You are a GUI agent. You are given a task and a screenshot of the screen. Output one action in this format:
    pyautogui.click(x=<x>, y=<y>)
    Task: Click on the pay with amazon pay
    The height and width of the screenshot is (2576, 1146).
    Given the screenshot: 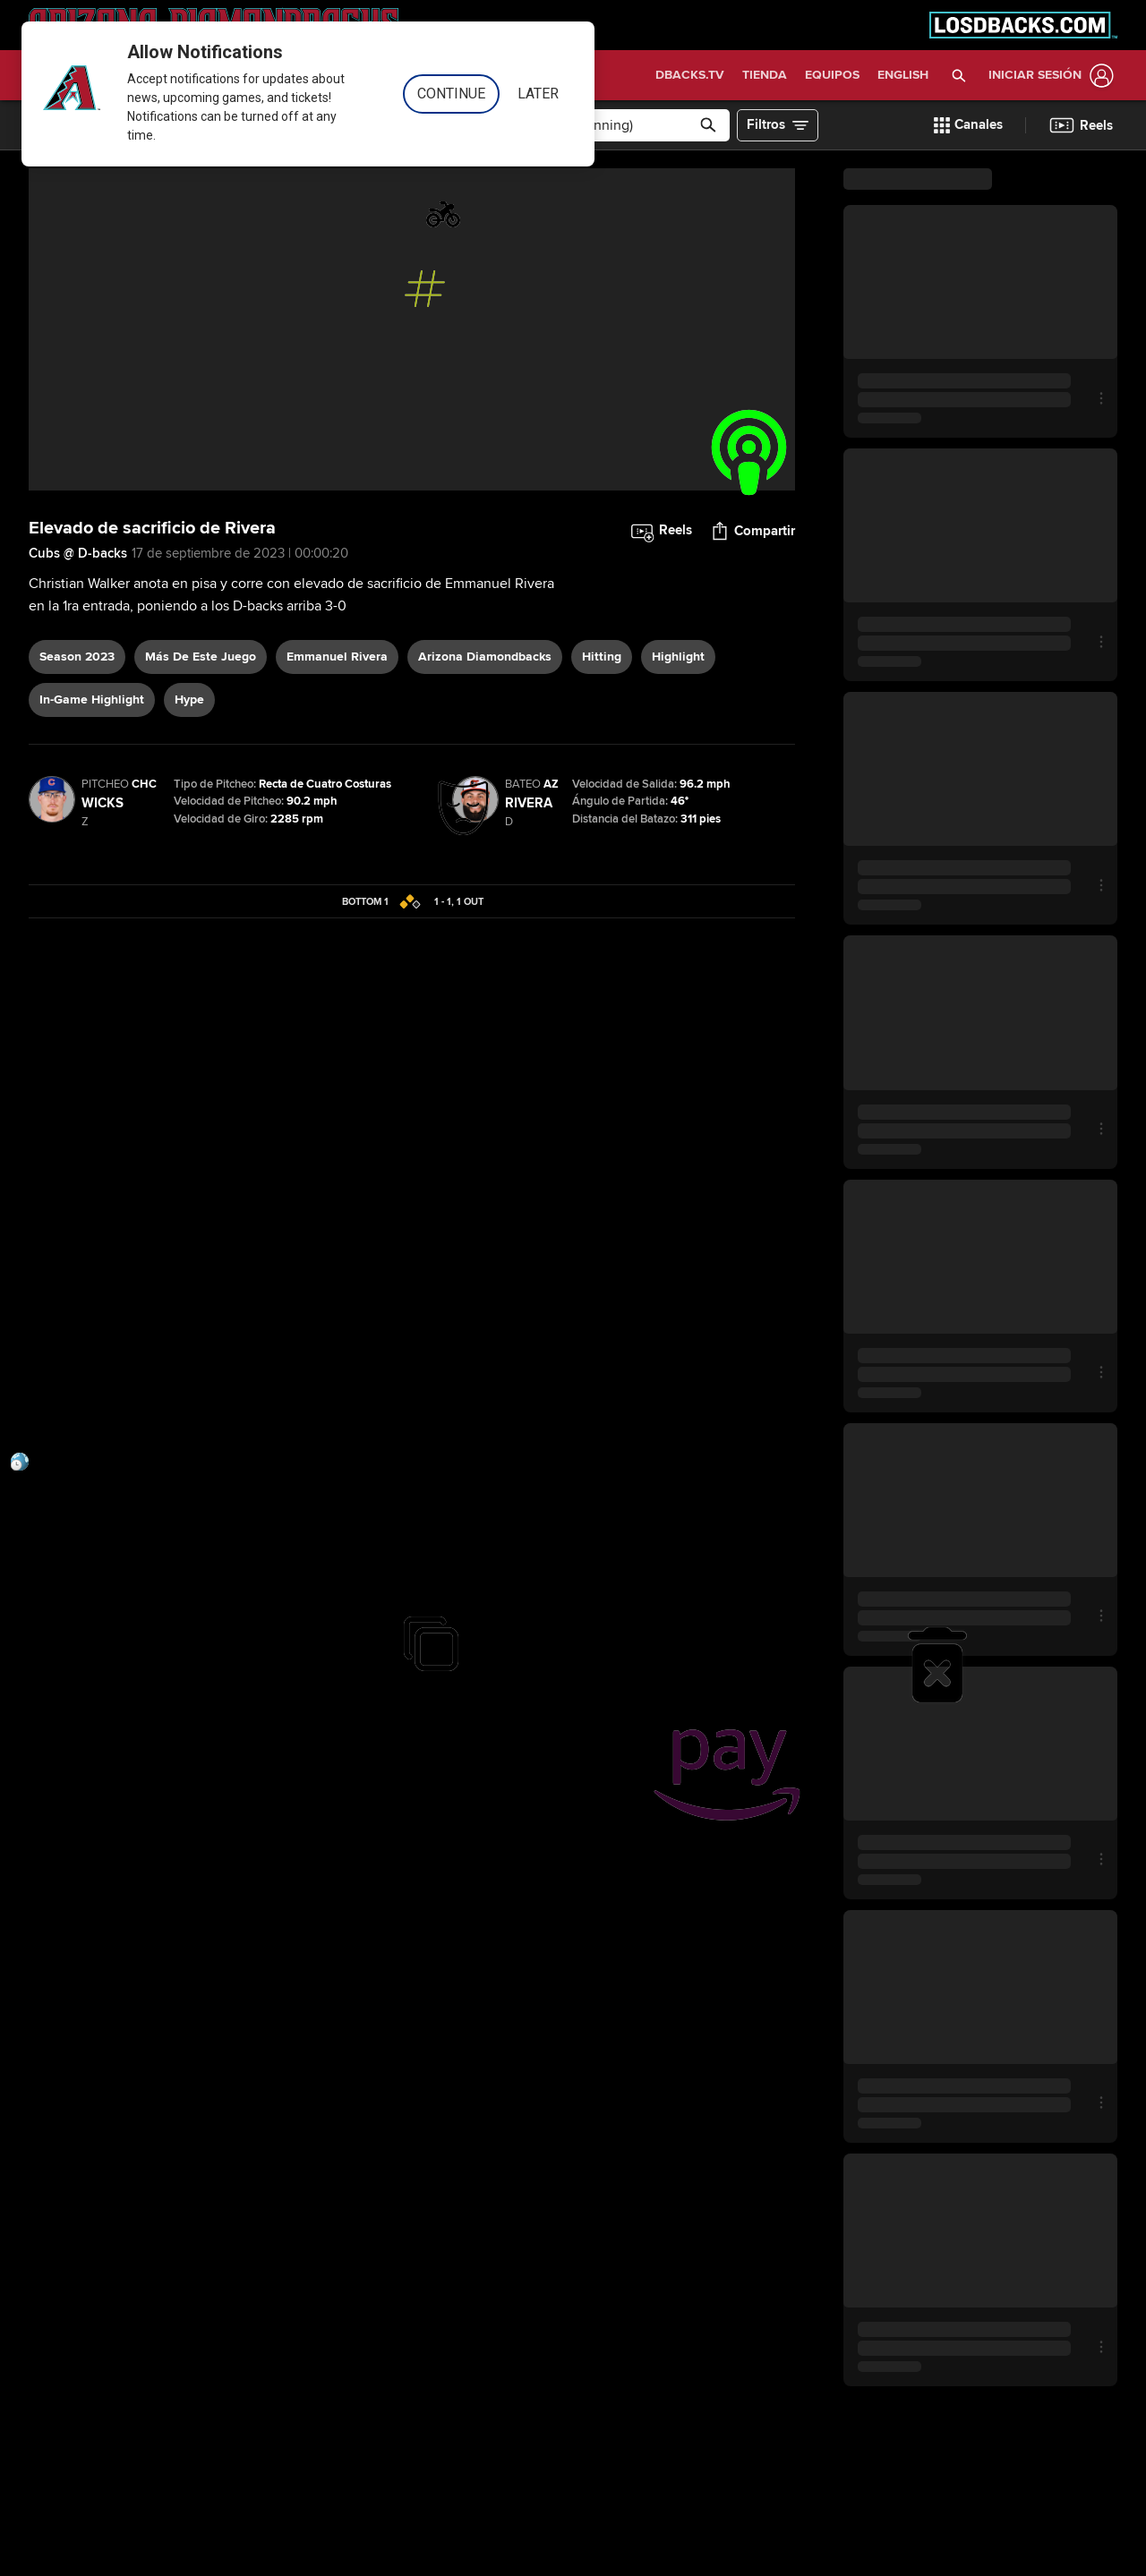 What is the action you would take?
    pyautogui.click(x=727, y=1775)
    